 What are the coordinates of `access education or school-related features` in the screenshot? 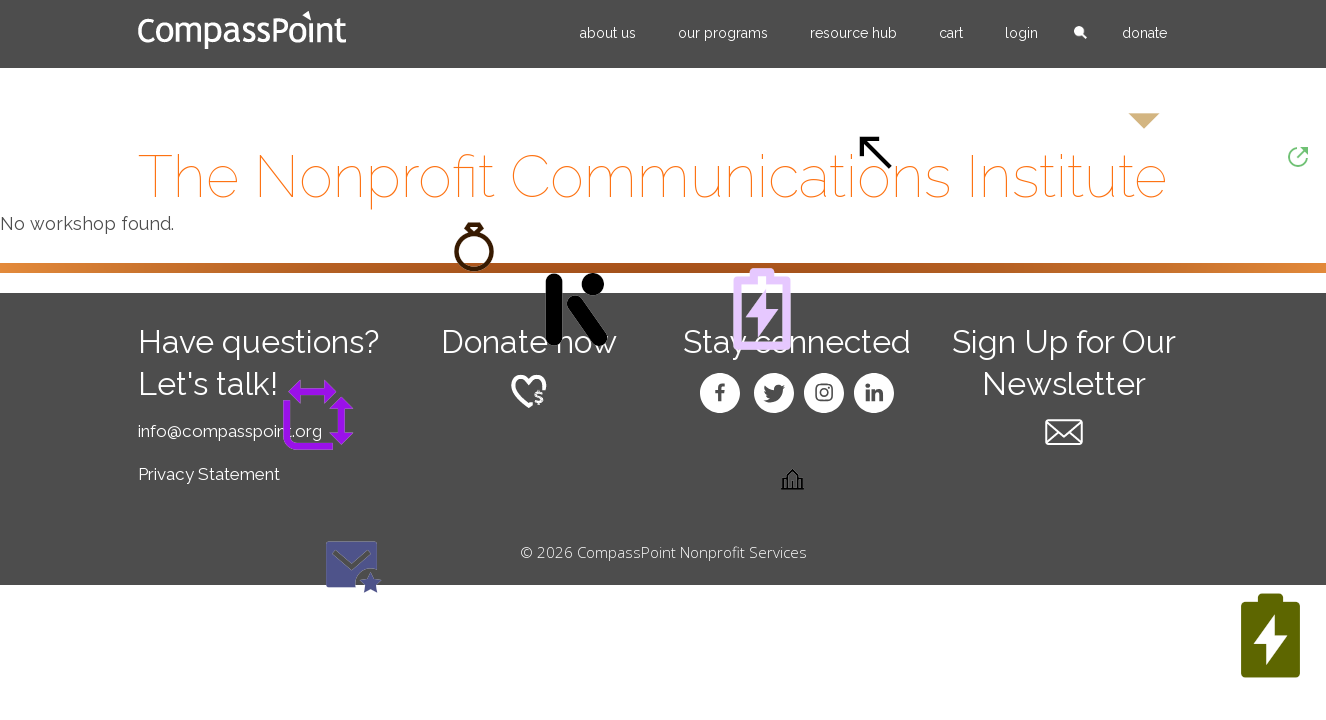 It's located at (792, 480).